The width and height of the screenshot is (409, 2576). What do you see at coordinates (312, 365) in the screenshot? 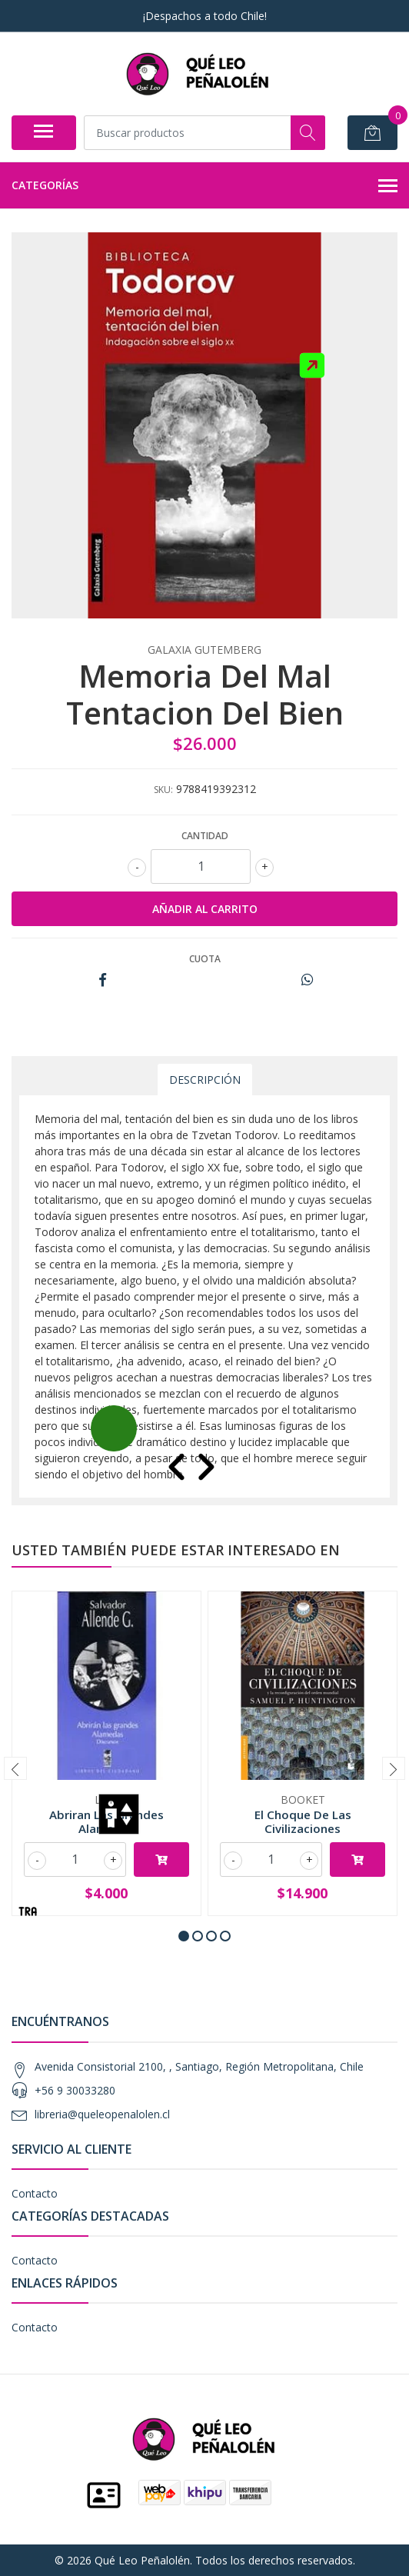
I see `open link in a new window or tab` at bounding box center [312, 365].